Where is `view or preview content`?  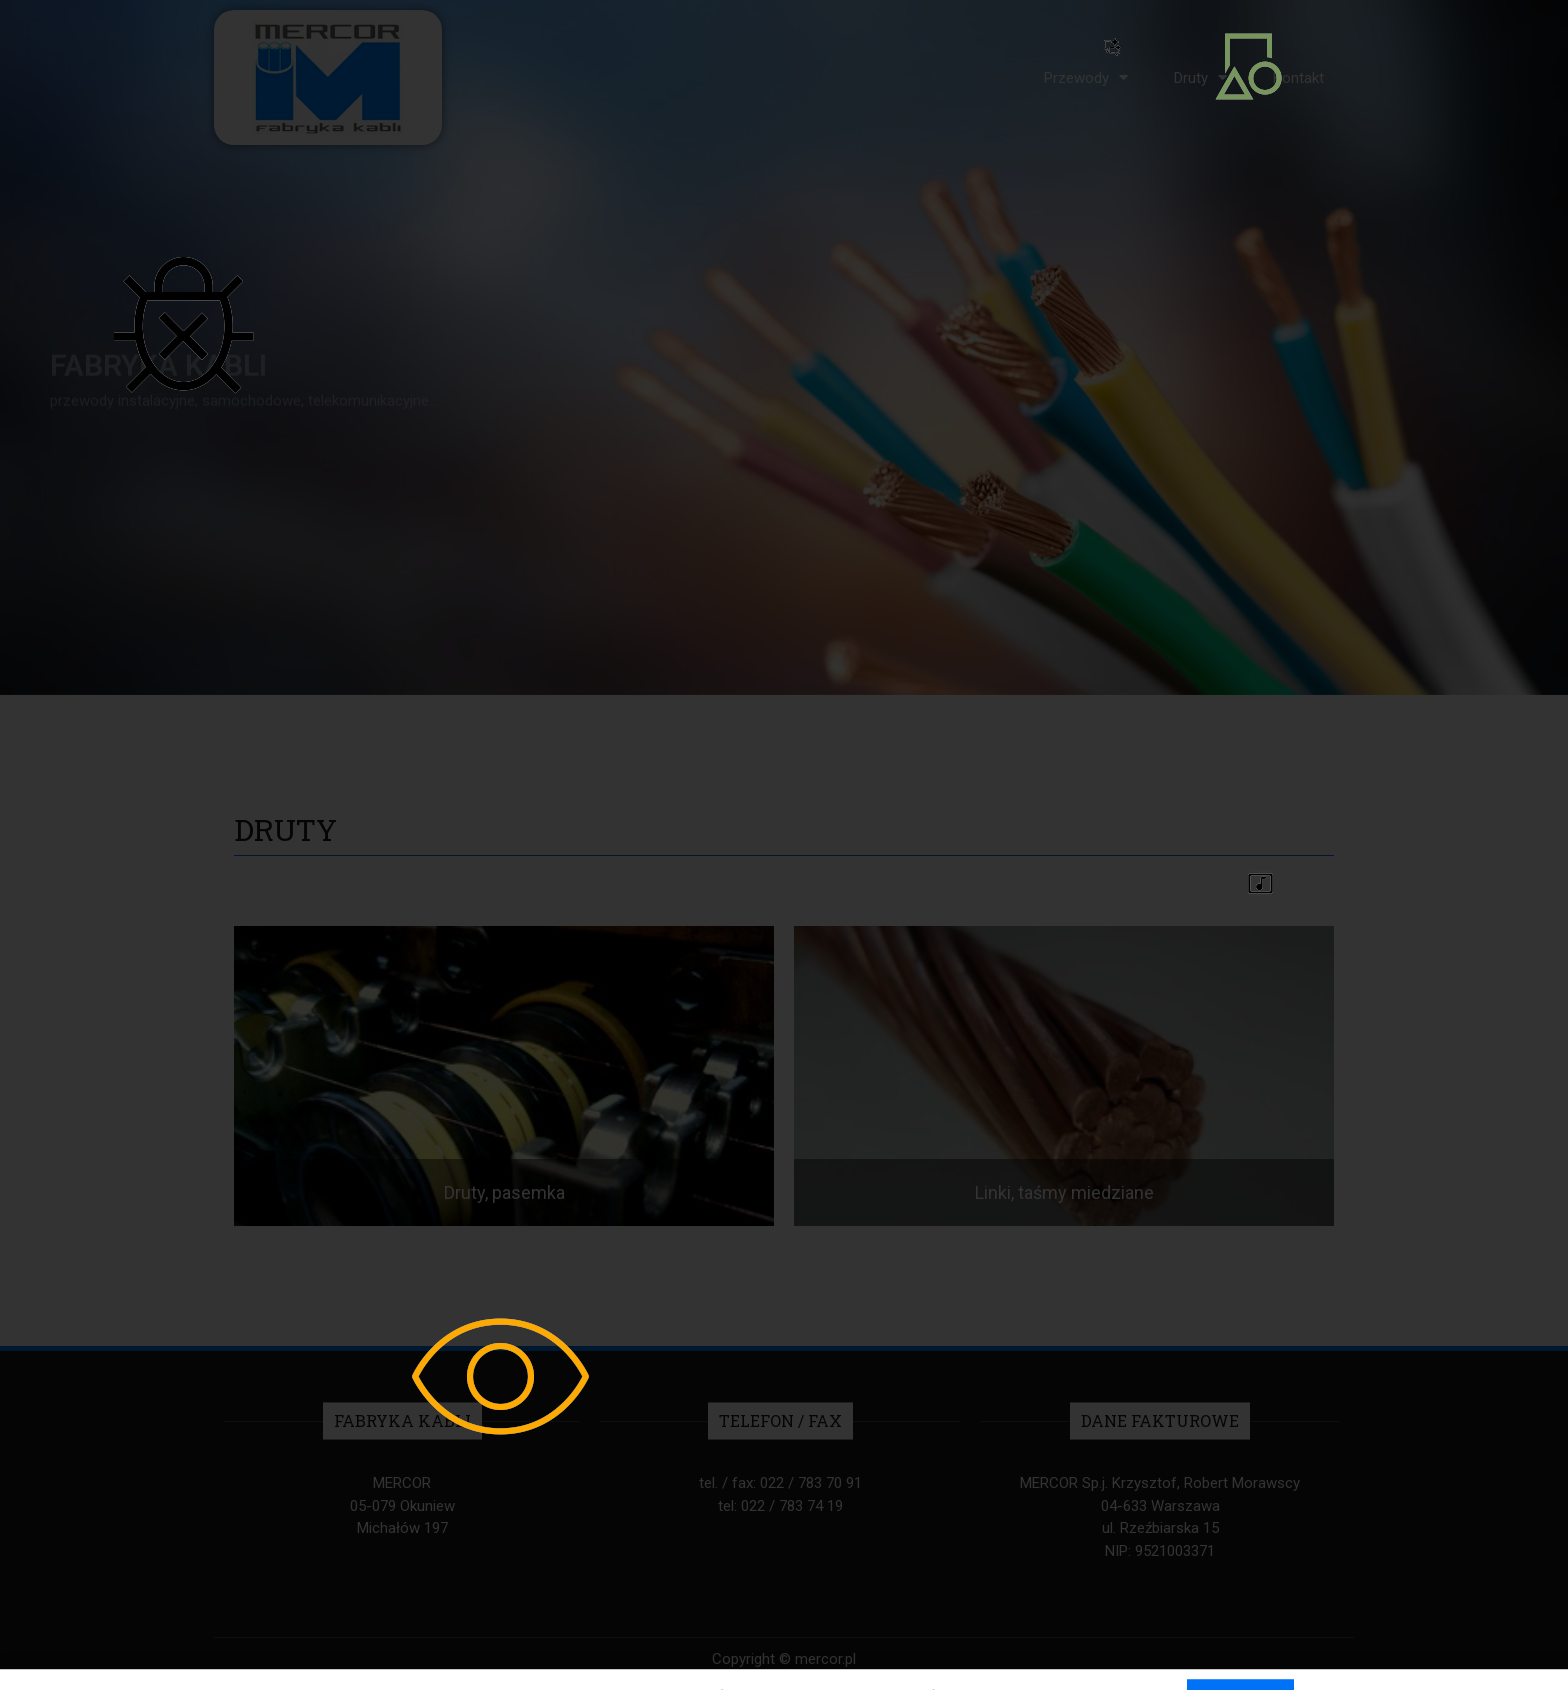 view or preview content is located at coordinates (500, 1376).